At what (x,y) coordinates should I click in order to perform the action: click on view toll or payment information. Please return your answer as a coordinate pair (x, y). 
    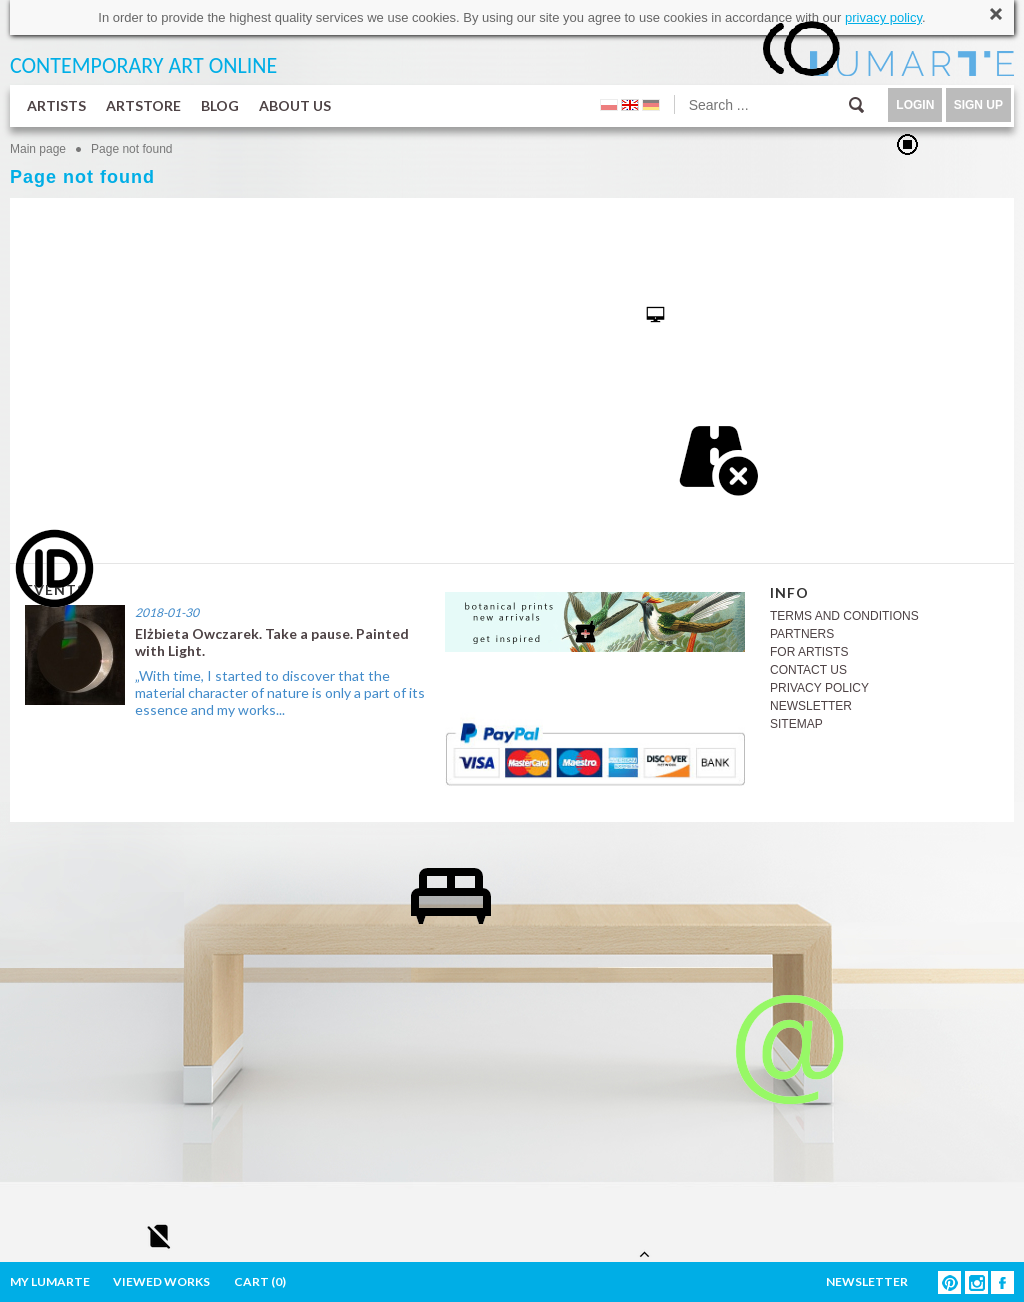
    Looking at the image, I should click on (801, 48).